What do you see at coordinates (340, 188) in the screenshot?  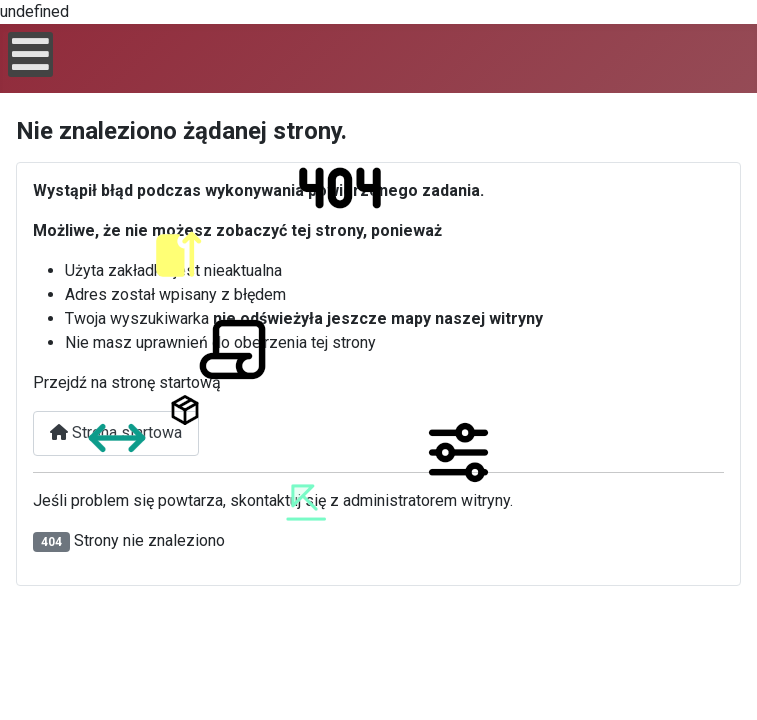 I see `indicates page not found error` at bounding box center [340, 188].